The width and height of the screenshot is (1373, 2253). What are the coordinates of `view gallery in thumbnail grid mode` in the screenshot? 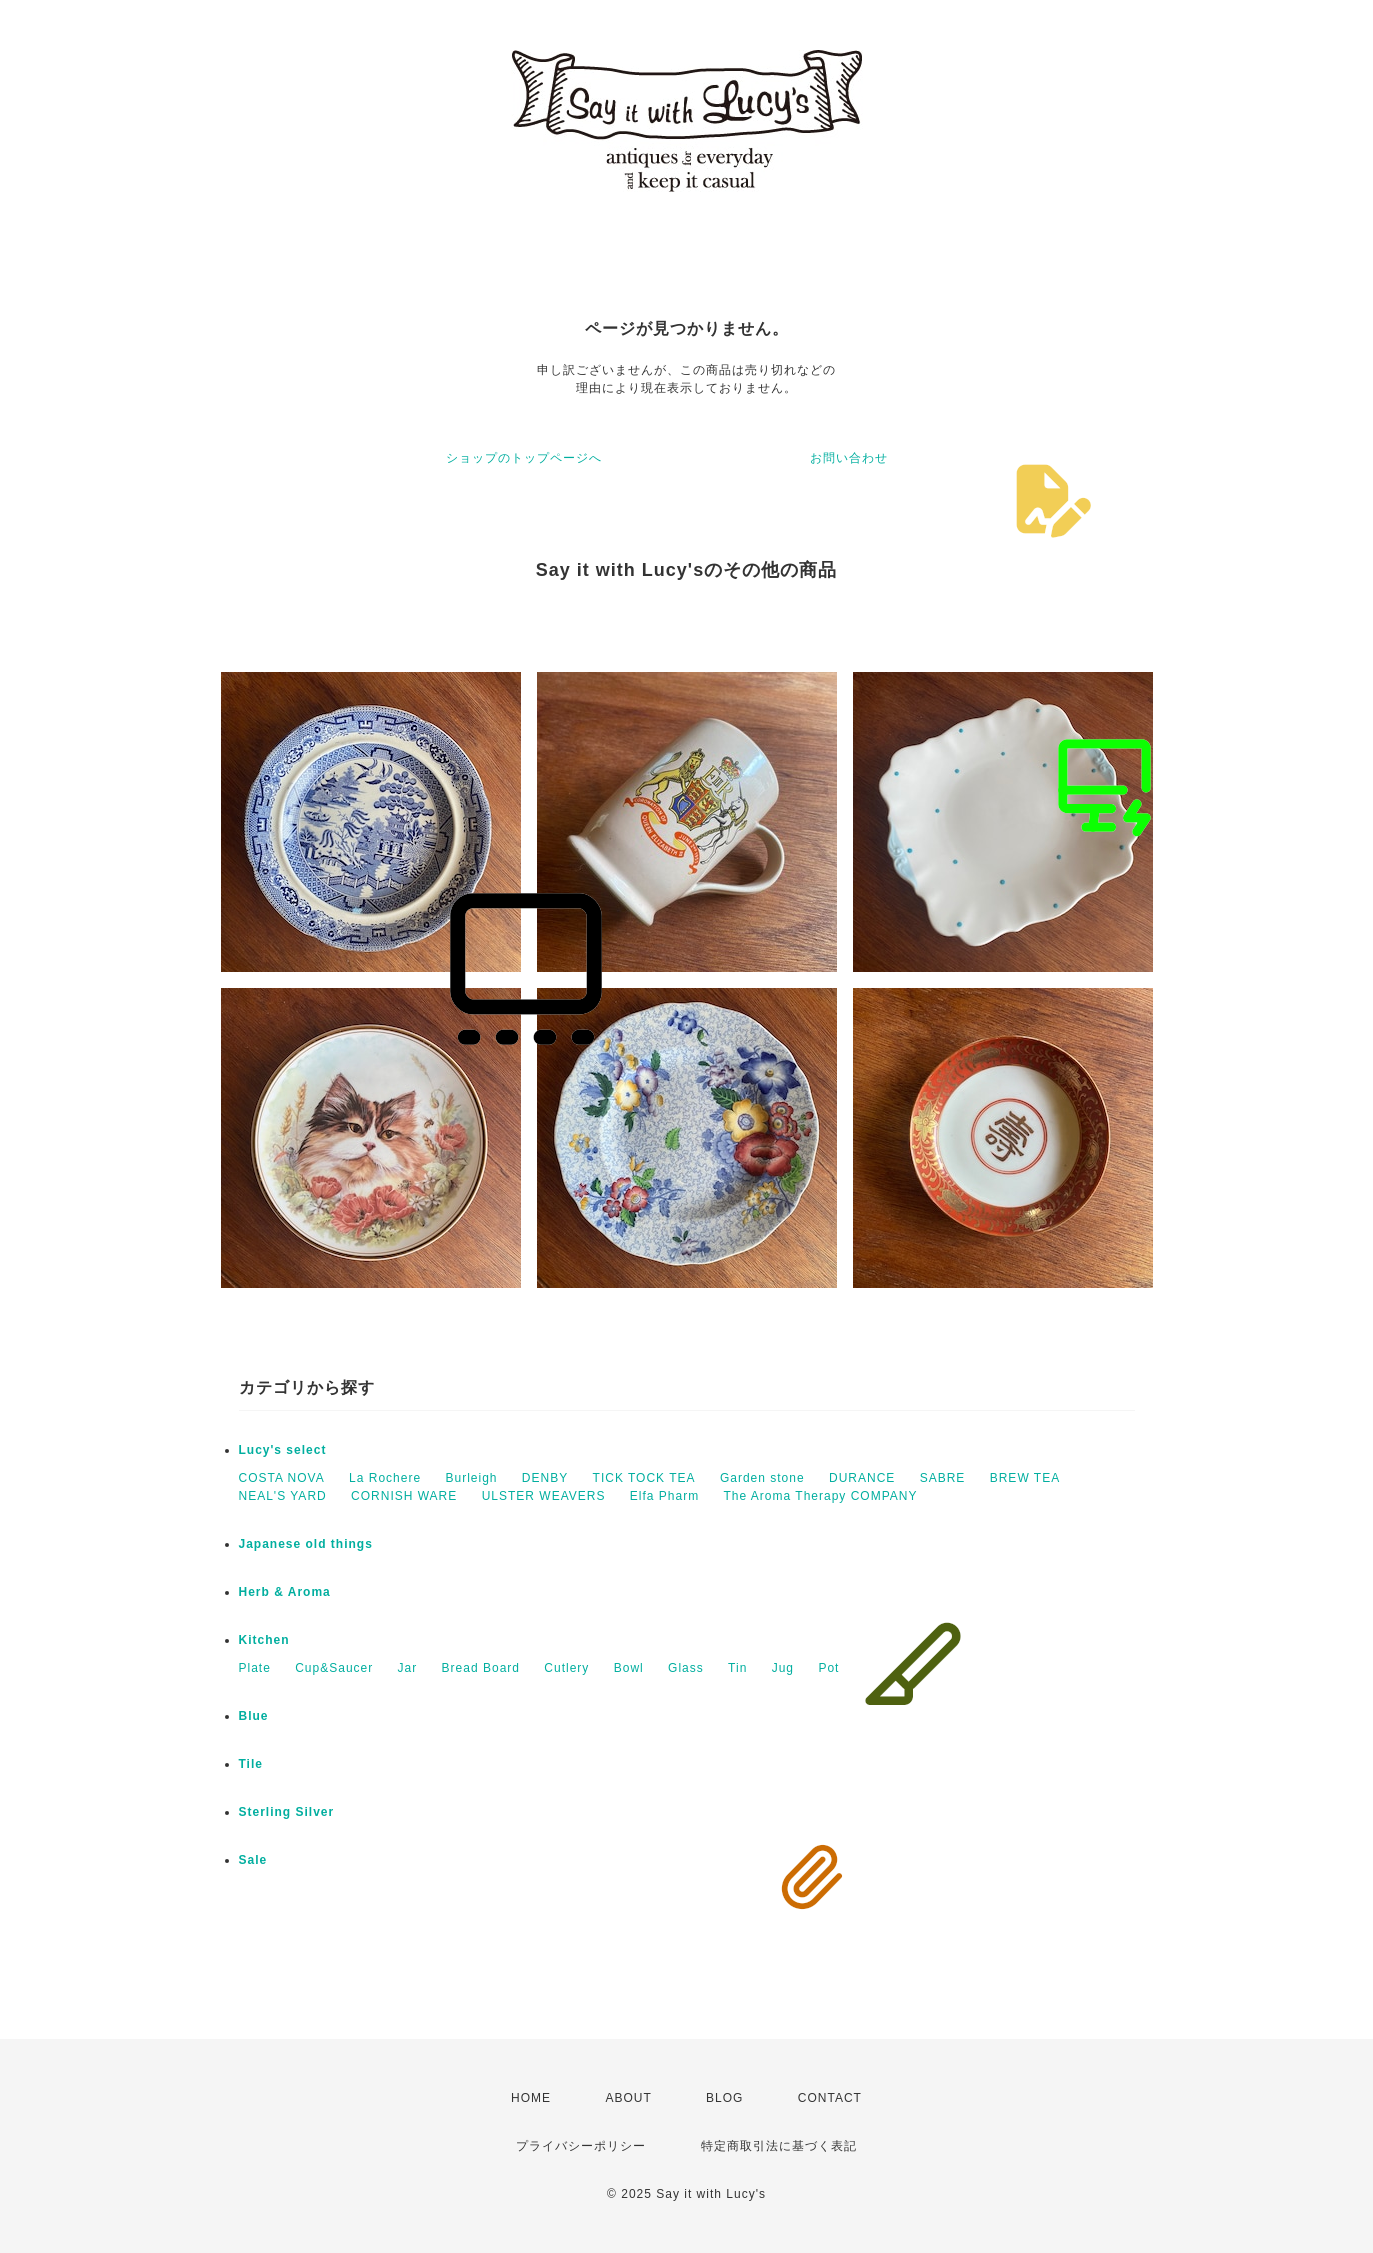 It's located at (526, 969).